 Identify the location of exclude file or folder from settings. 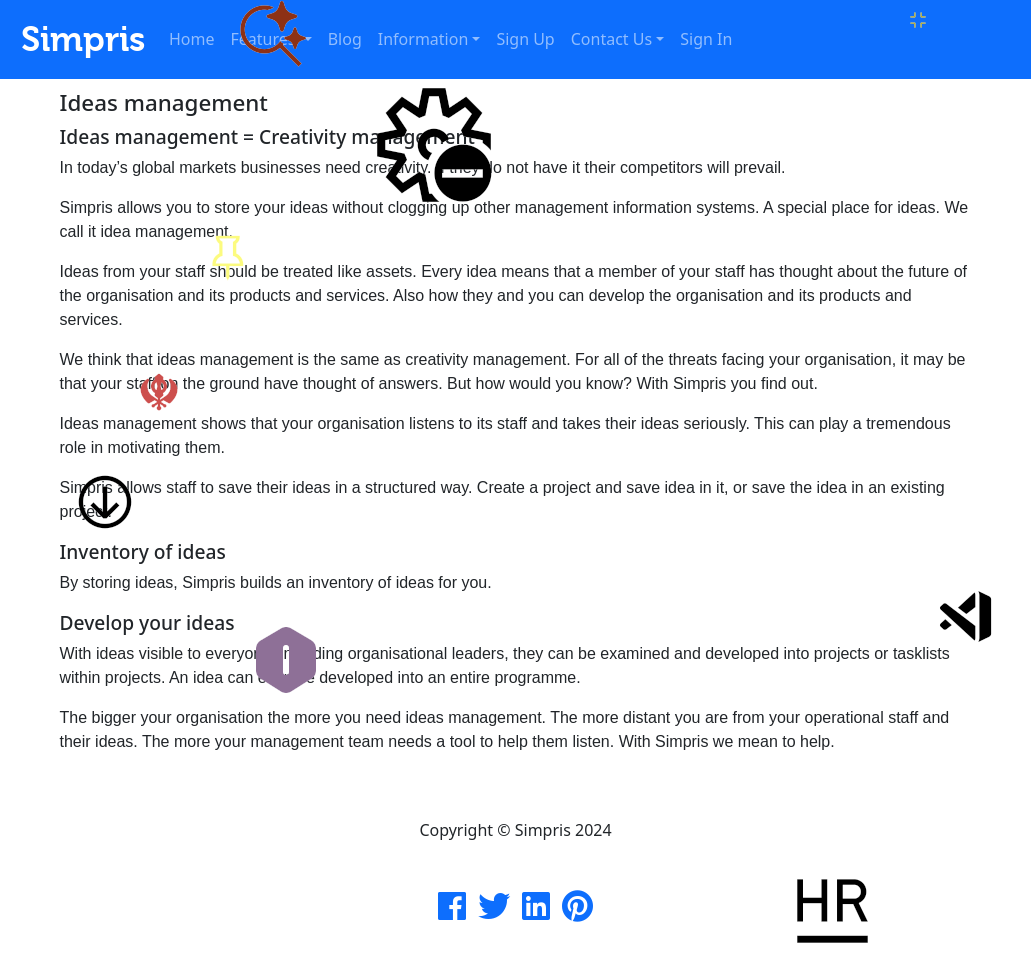
(434, 145).